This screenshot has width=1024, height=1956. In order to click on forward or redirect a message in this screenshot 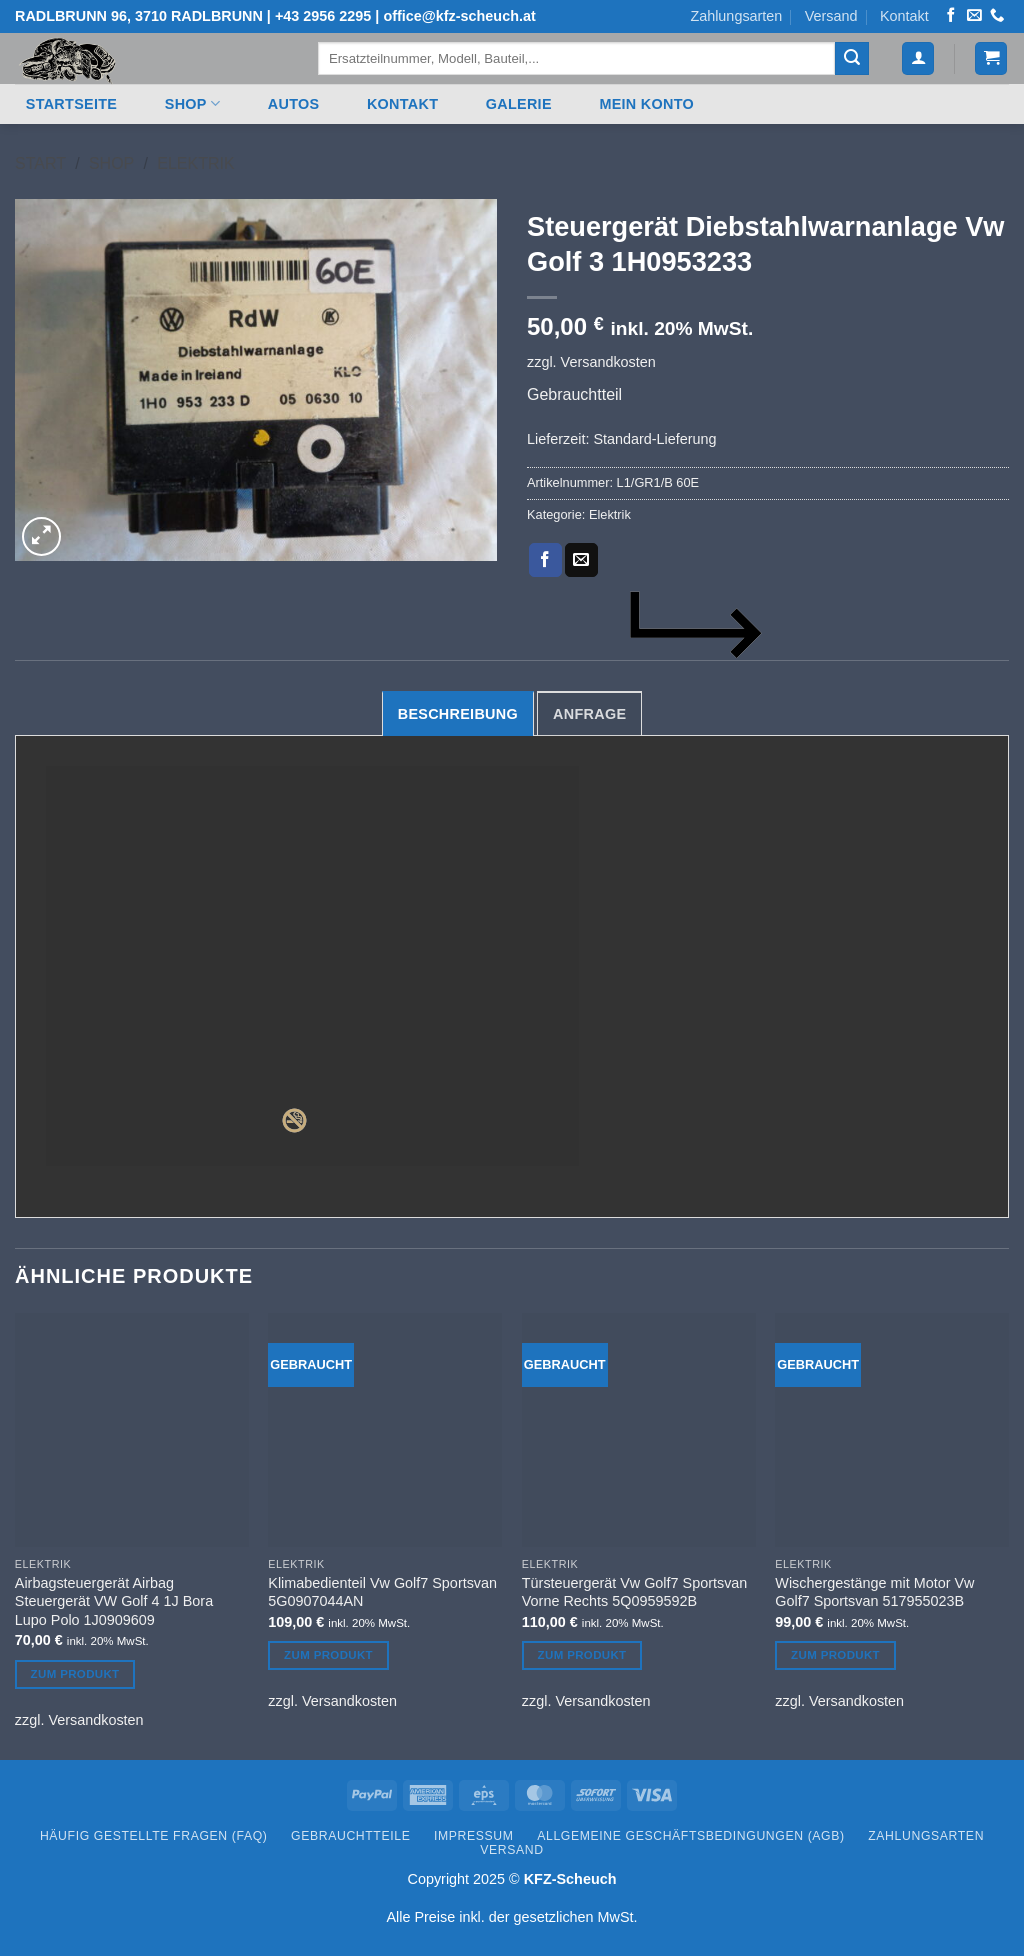, I will do `click(695, 624)`.